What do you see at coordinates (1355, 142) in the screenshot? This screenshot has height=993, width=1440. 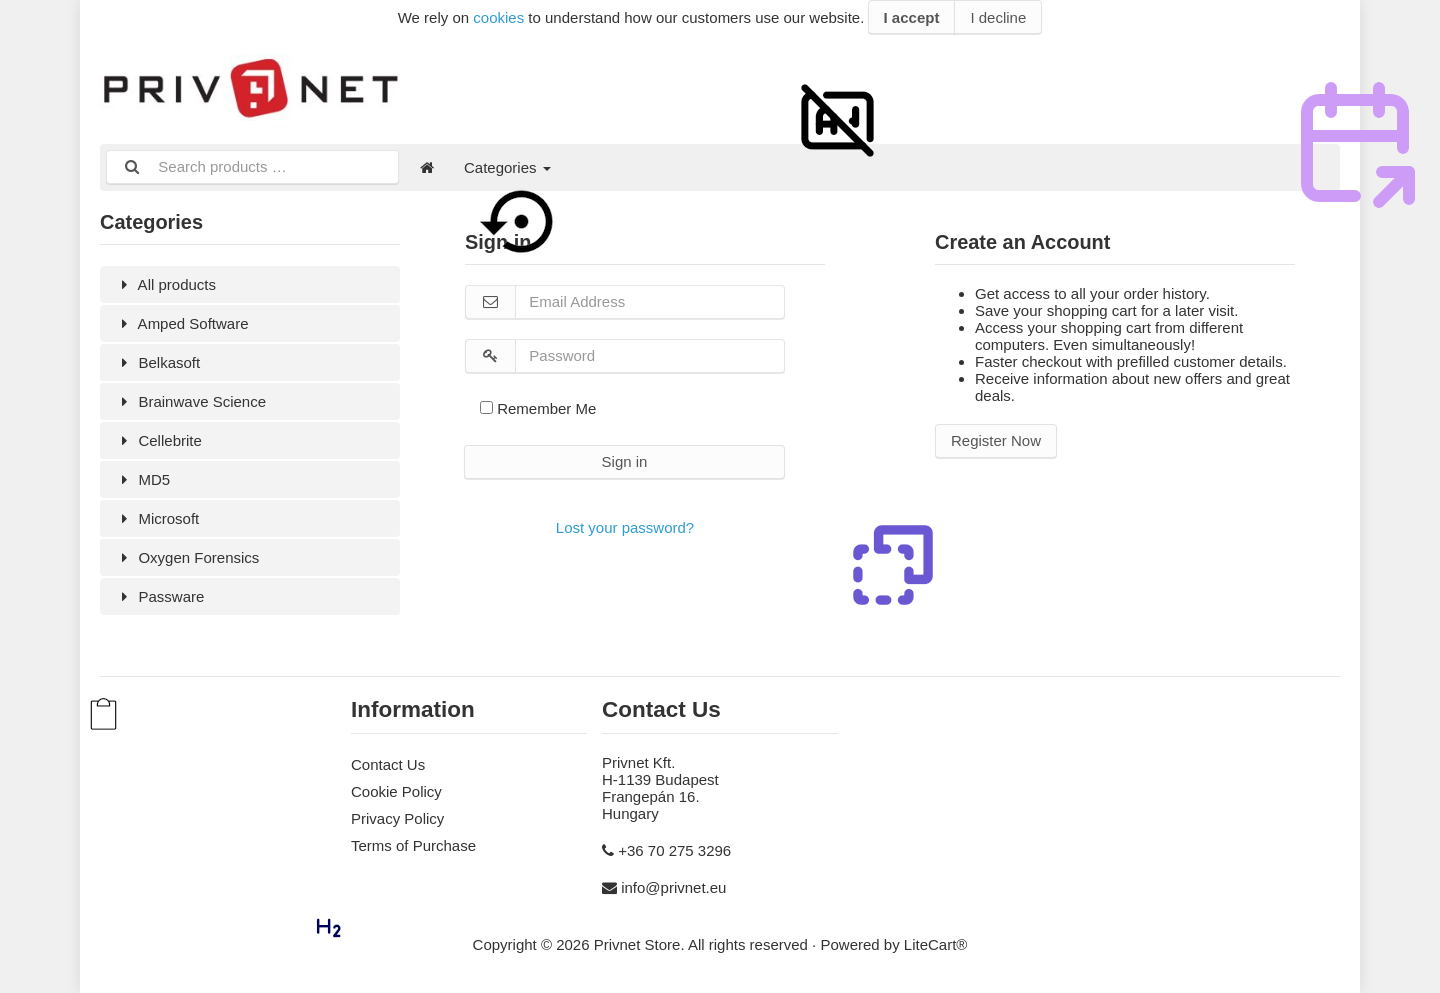 I see `share a calendar event` at bounding box center [1355, 142].